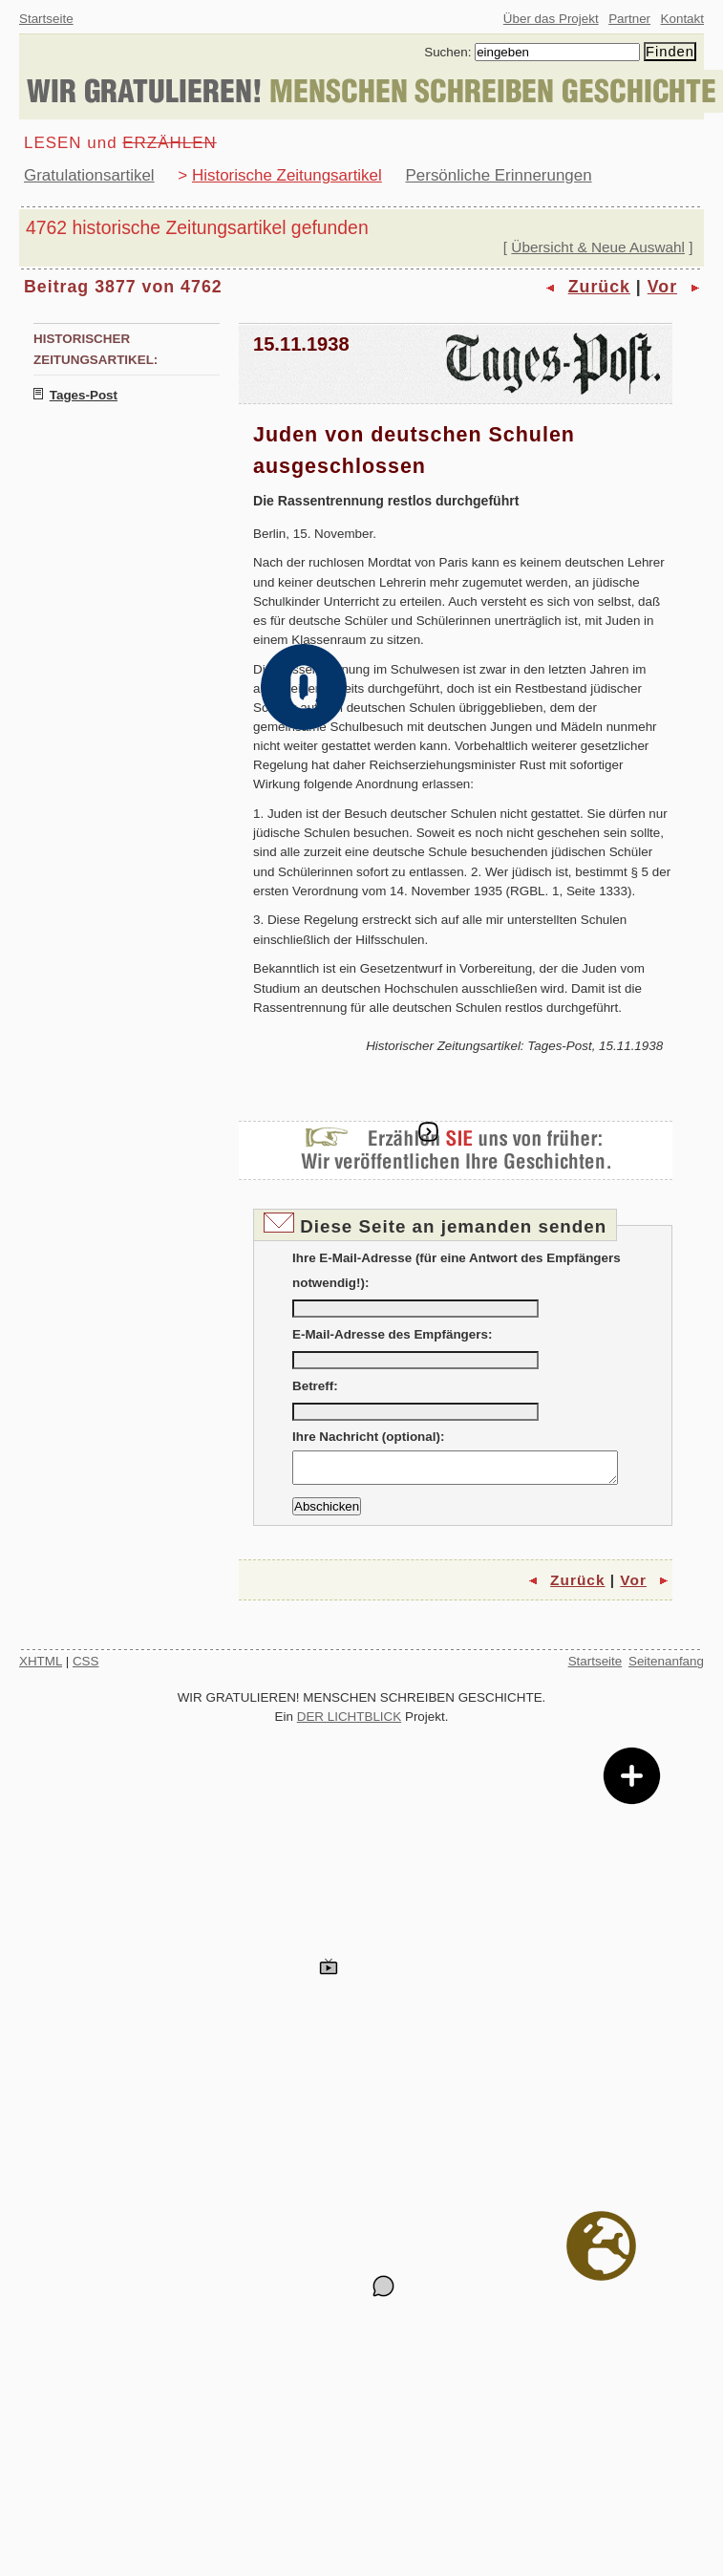 The height and width of the screenshot is (2576, 723). What do you see at coordinates (383, 2286) in the screenshot?
I see `open chat or messaging` at bounding box center [383, 2286].